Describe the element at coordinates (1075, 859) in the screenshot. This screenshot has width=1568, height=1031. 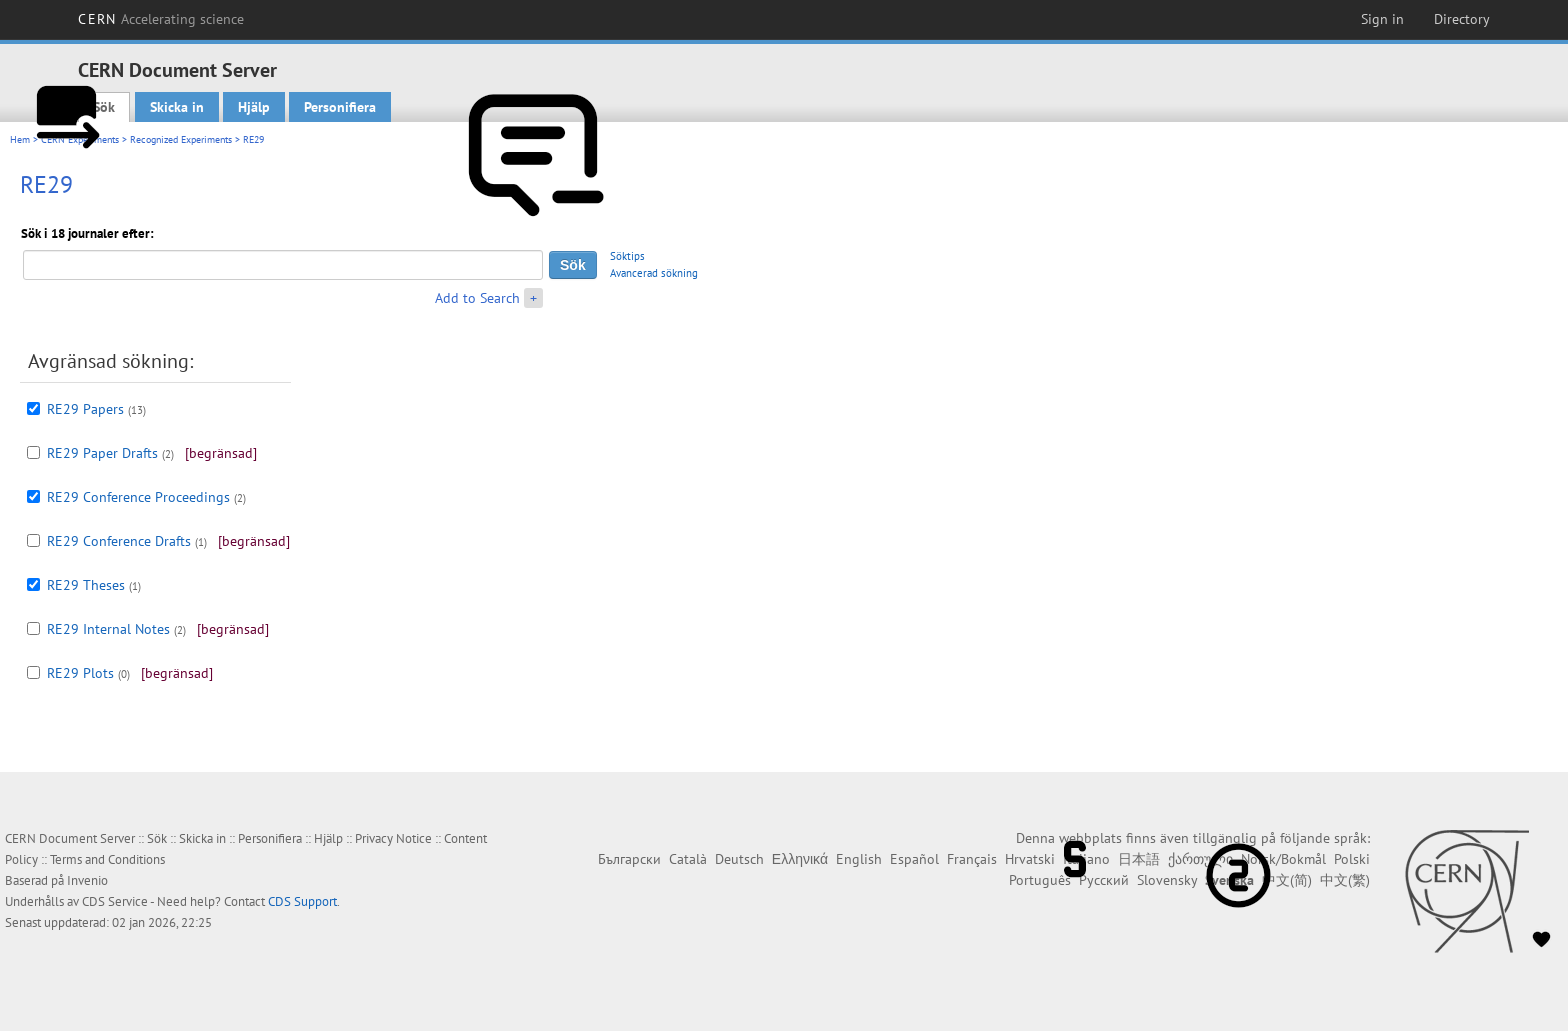
I see `indicates small size option` at that location.